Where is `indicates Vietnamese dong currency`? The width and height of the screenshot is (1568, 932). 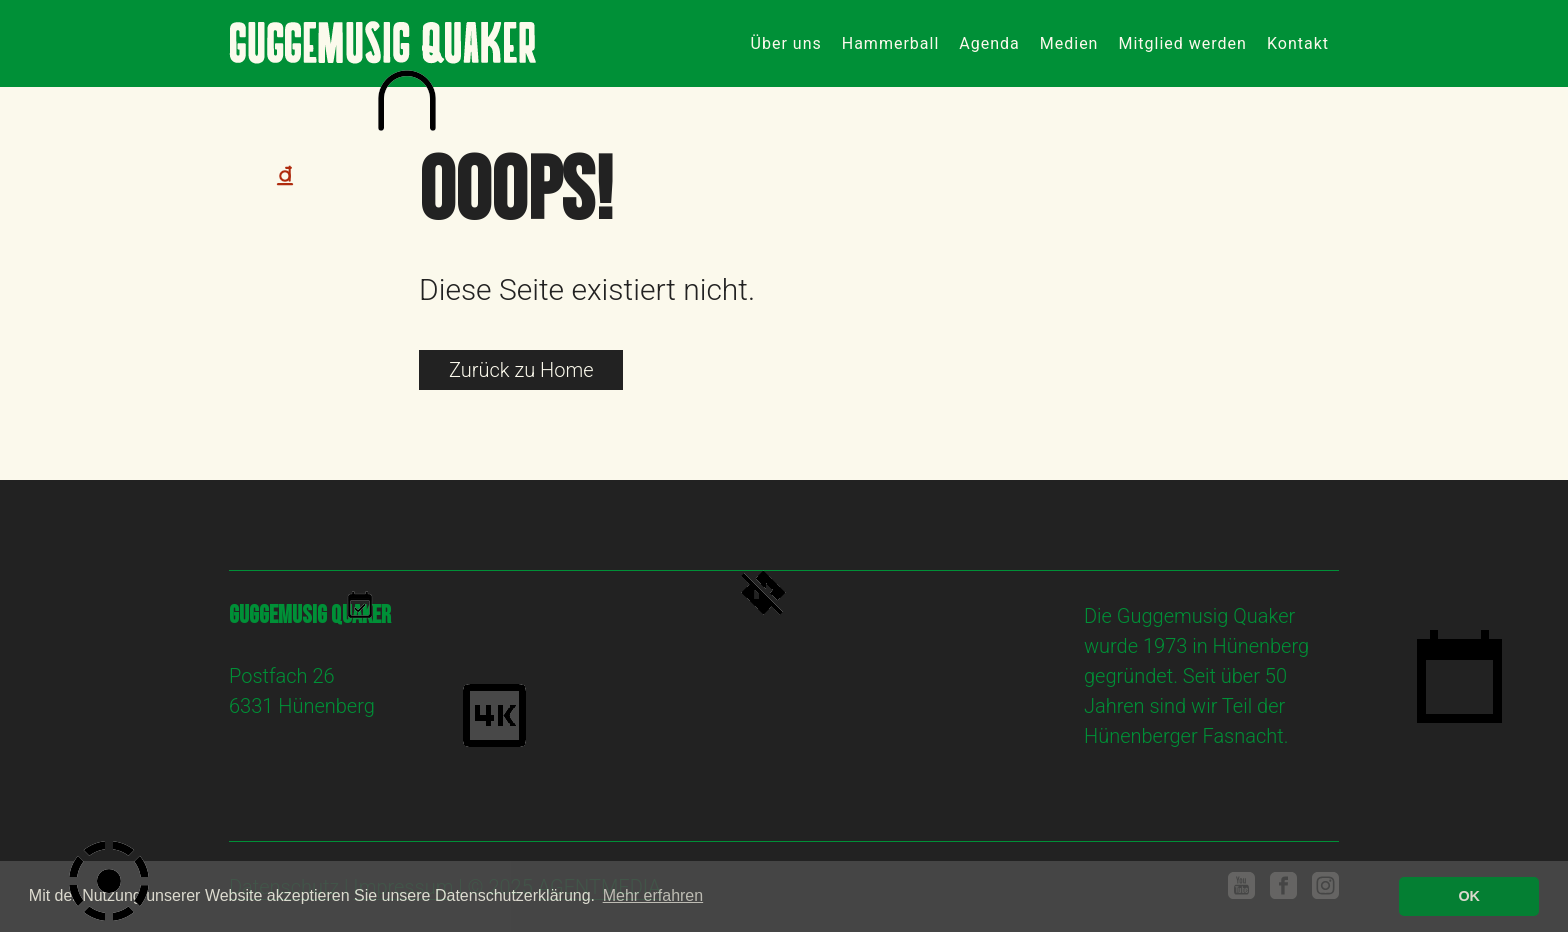 indicates Vietnamese dong currency is located at coordinates (285, 176).